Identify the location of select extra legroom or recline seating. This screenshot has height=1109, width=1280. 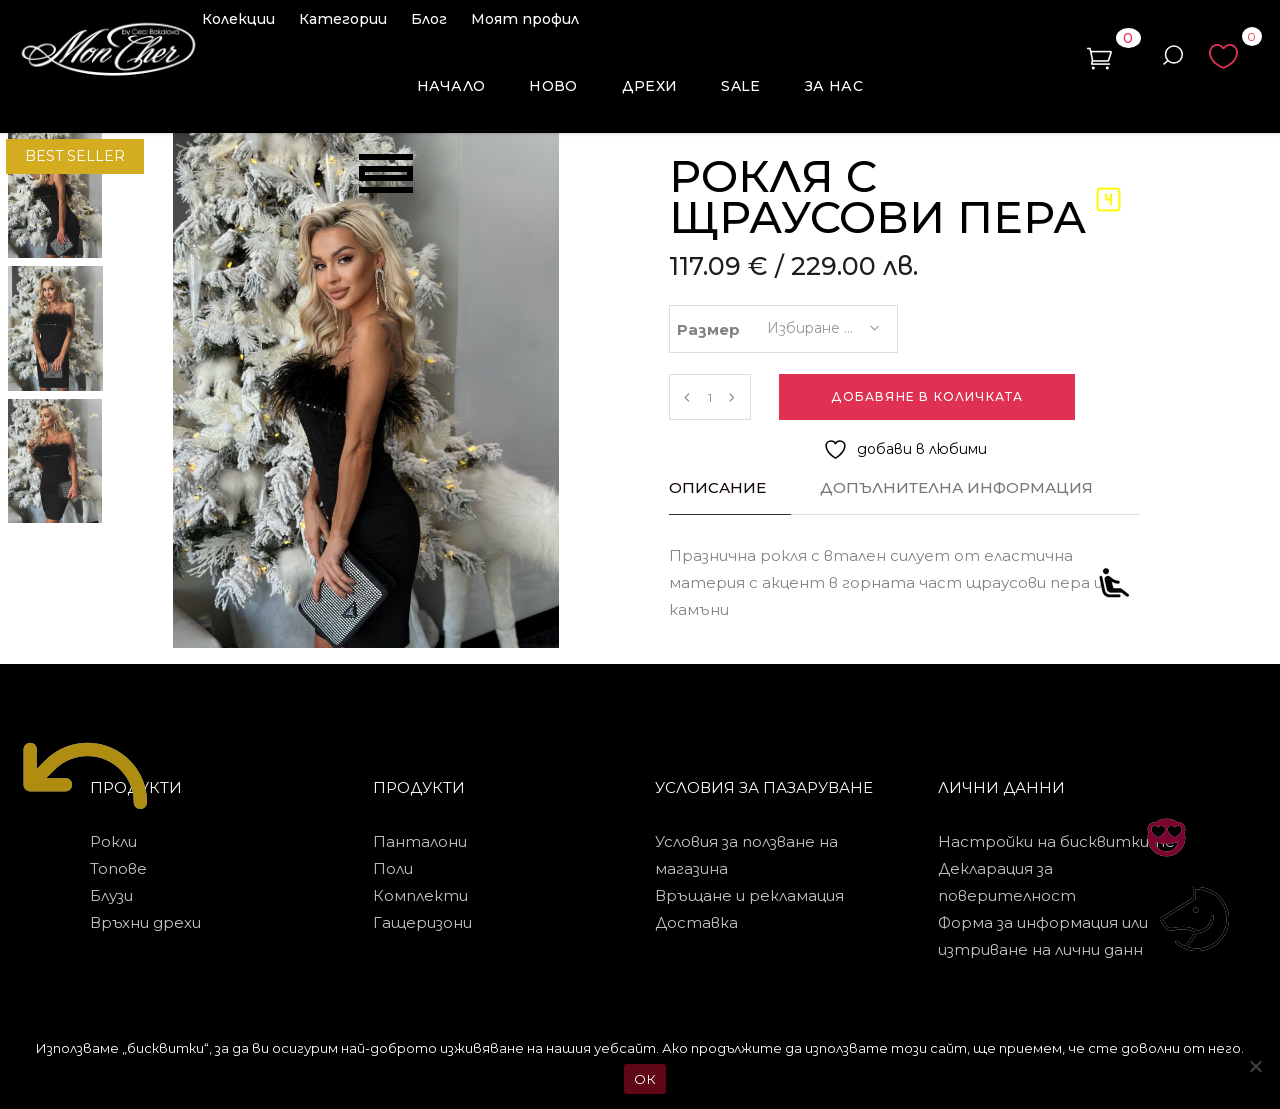
(1114, 583).